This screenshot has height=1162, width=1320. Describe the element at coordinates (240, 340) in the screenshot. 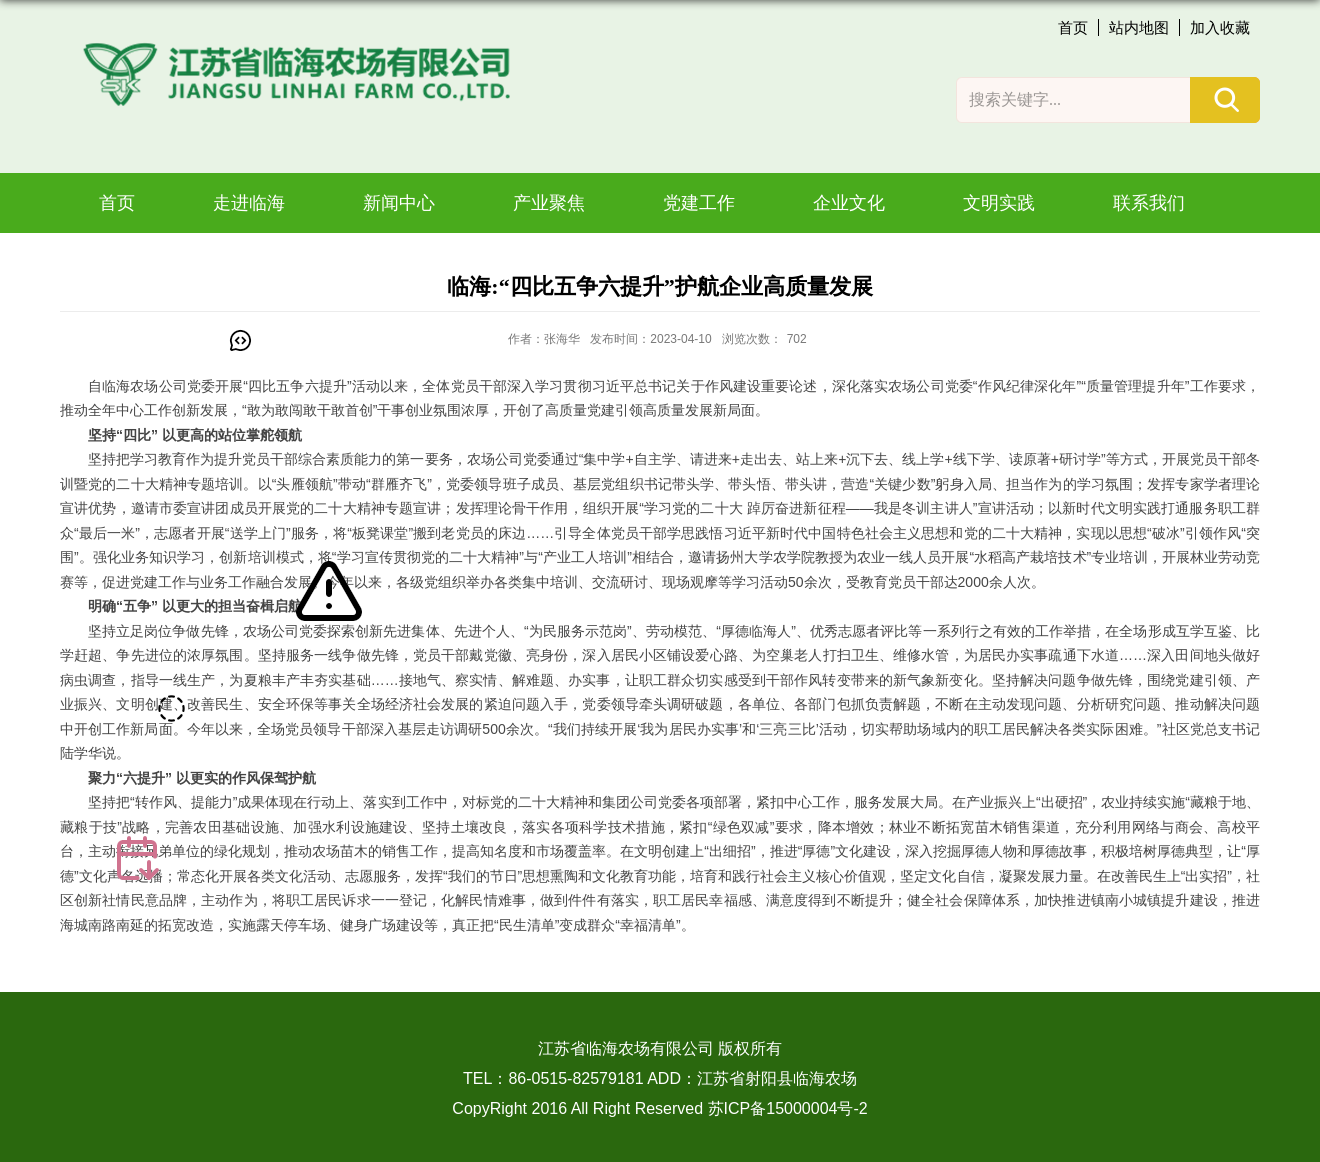

I see `access code snippets in chat` at that location.